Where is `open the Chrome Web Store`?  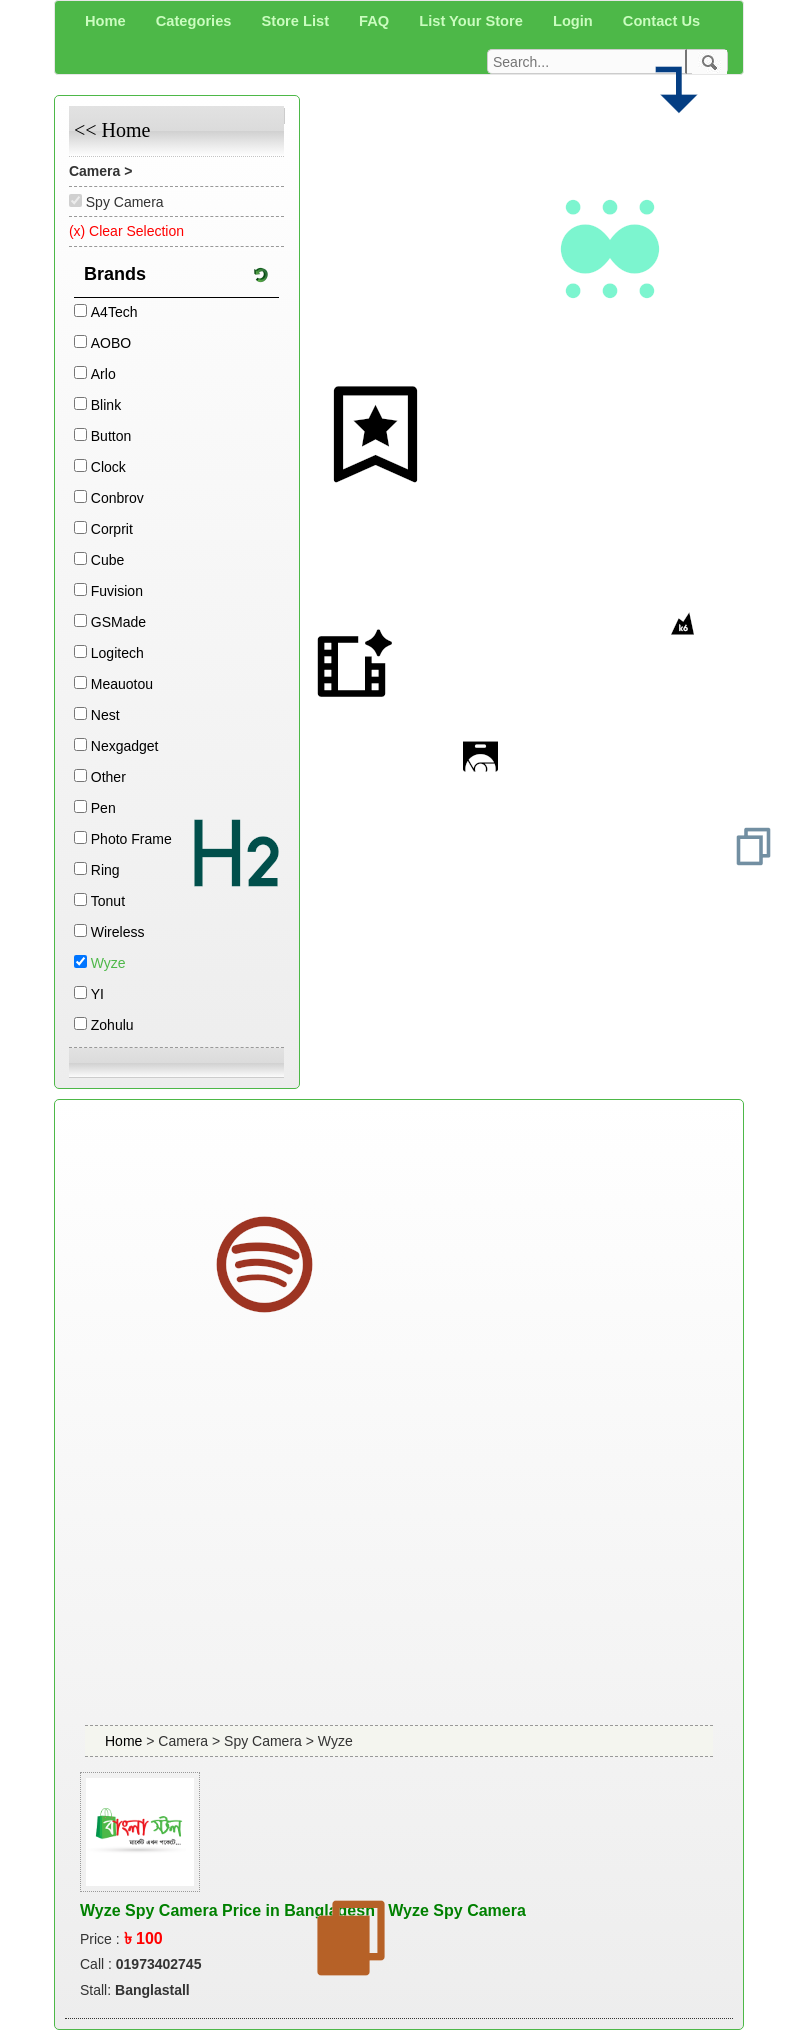 open the Chrome Web Store is located at coordinates (480, 756).